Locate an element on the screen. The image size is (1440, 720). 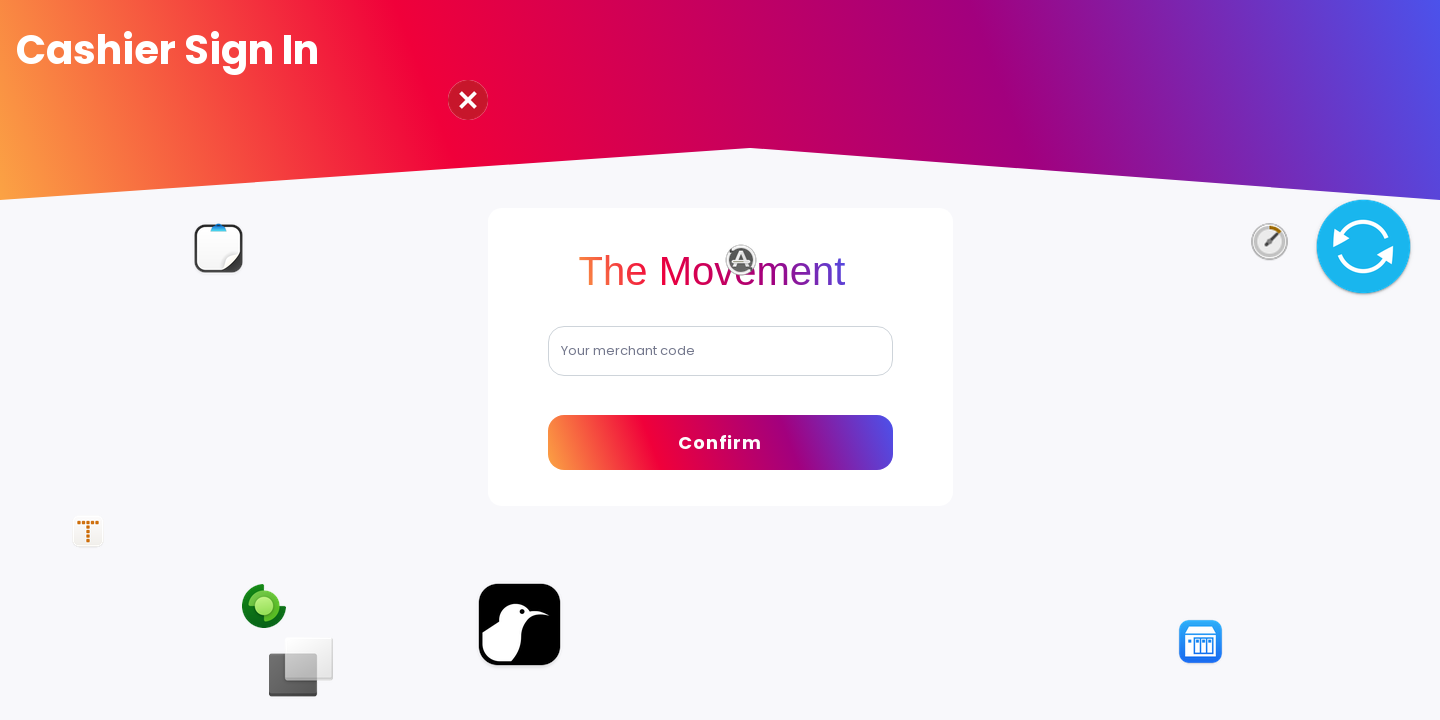
open cinny matrix messaging client is located at coordinates (519, 624).